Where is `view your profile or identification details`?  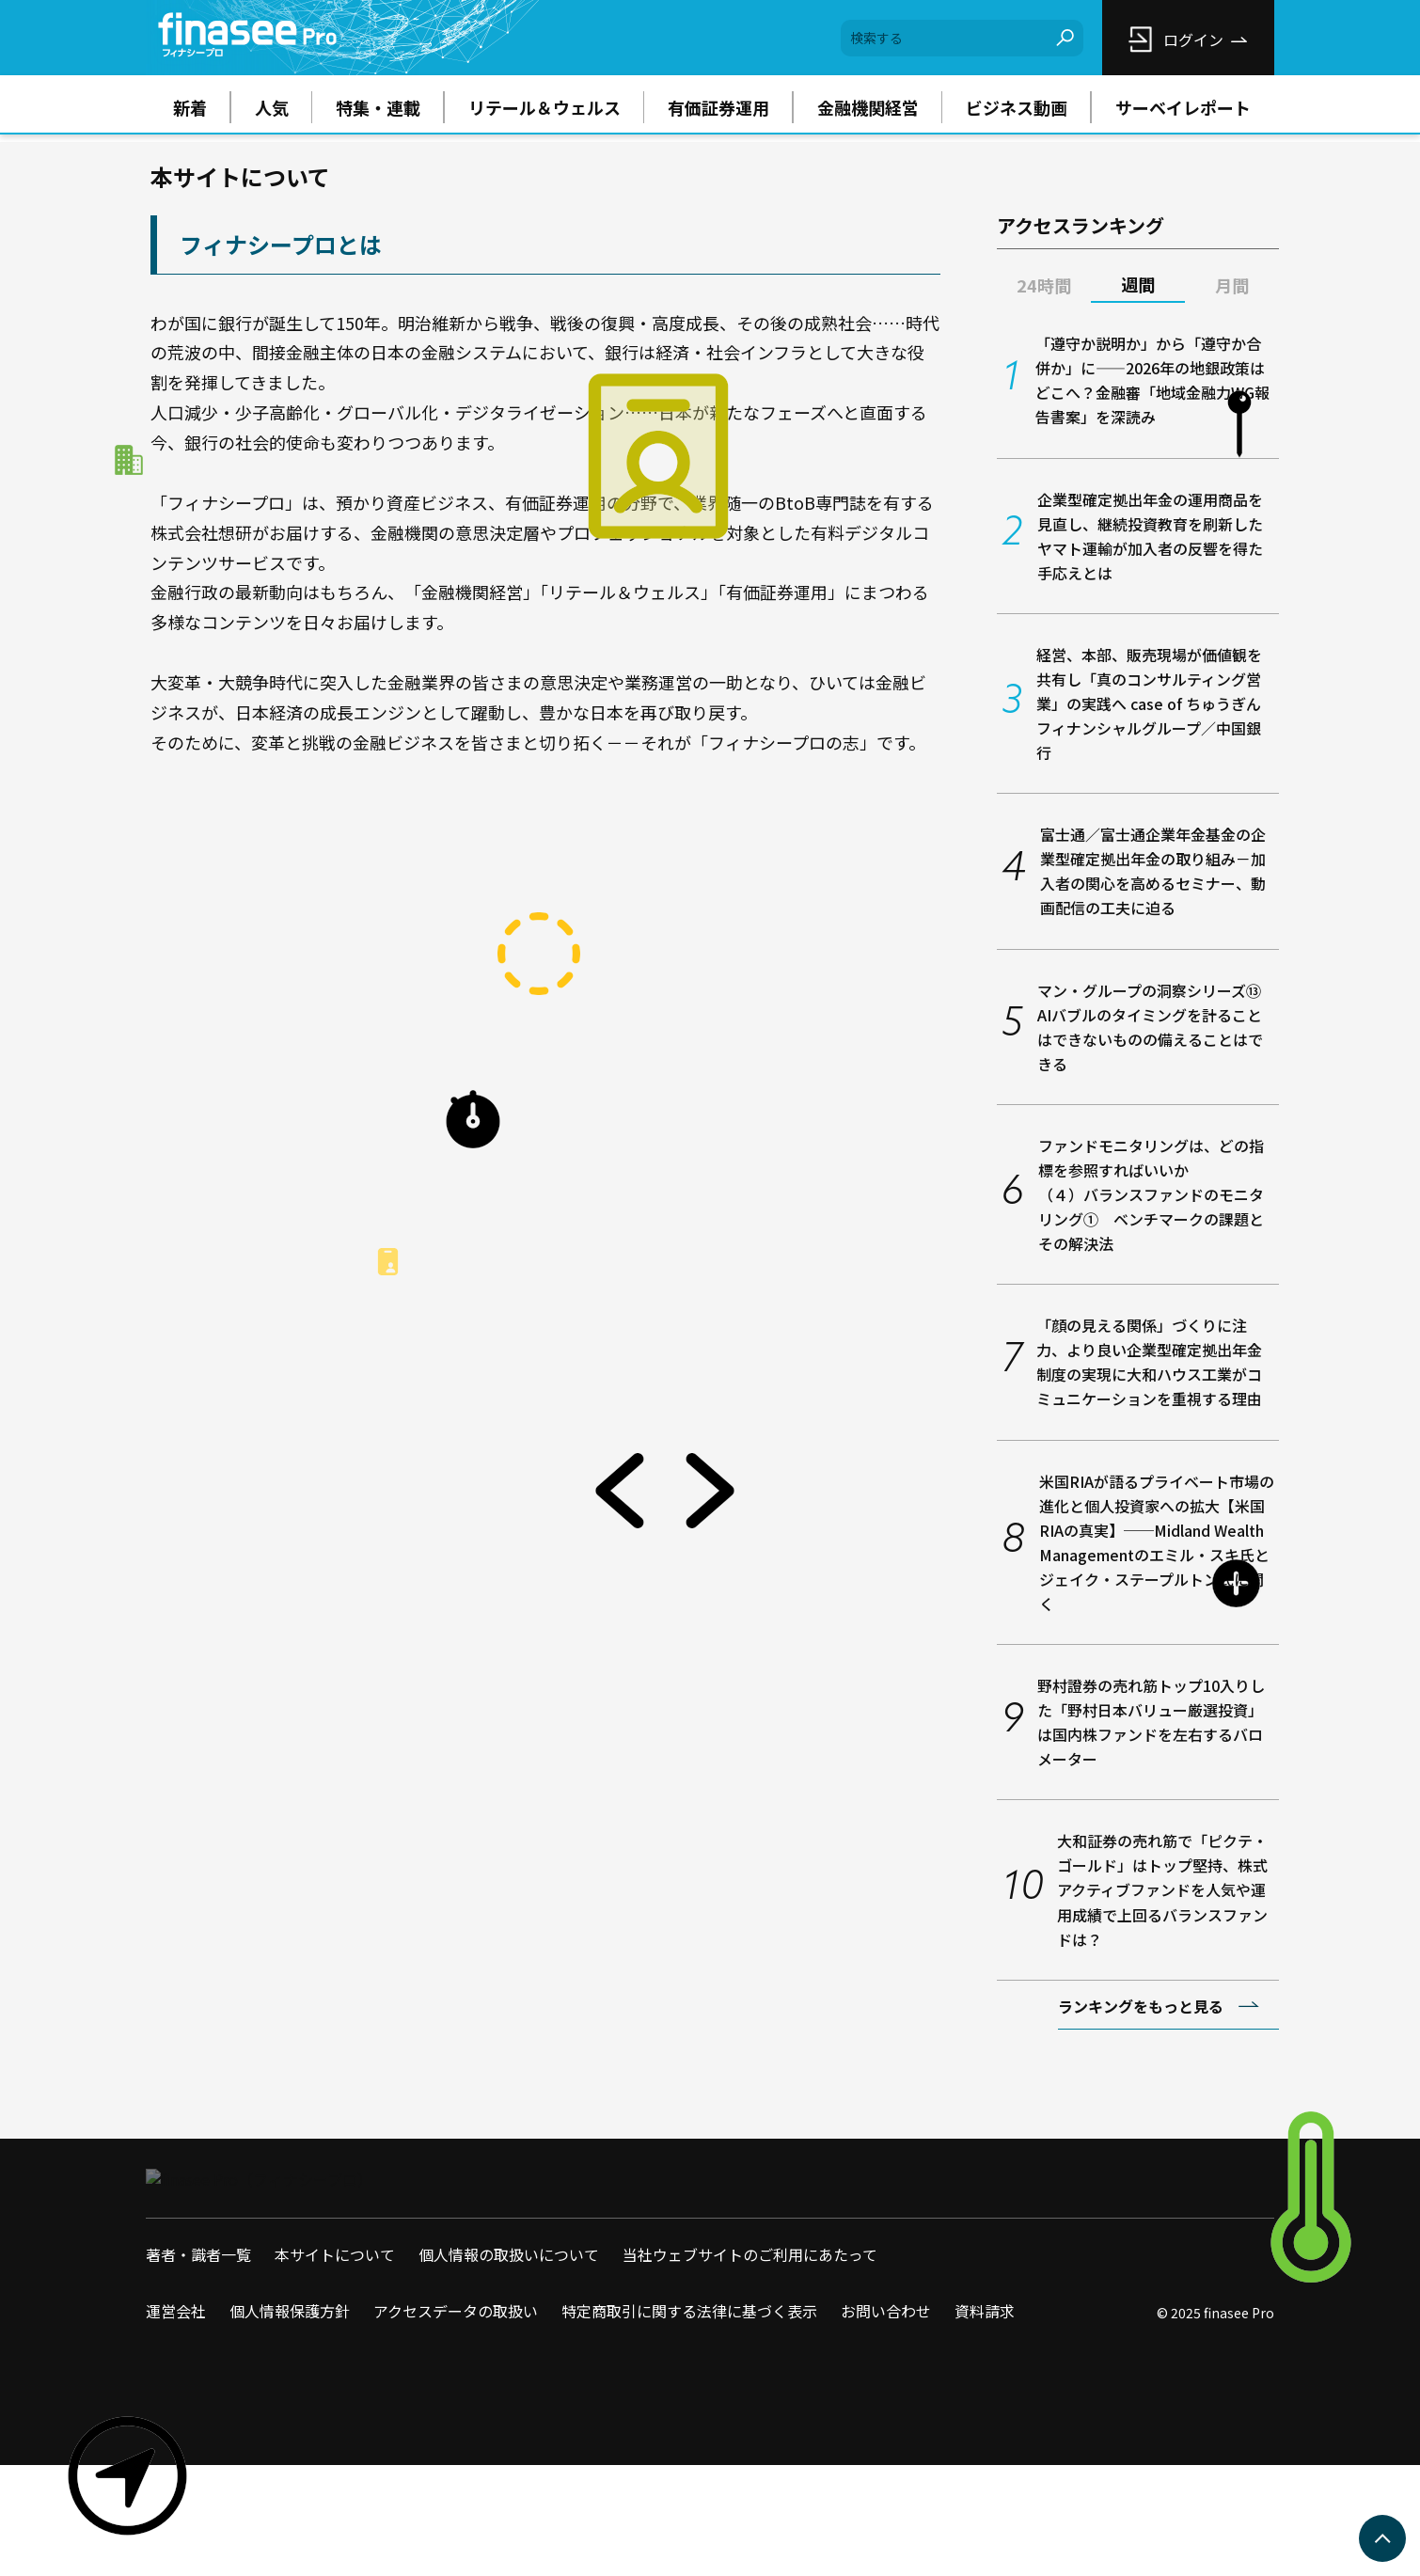
view your profile or identification details is located at coordinates (658, 456).